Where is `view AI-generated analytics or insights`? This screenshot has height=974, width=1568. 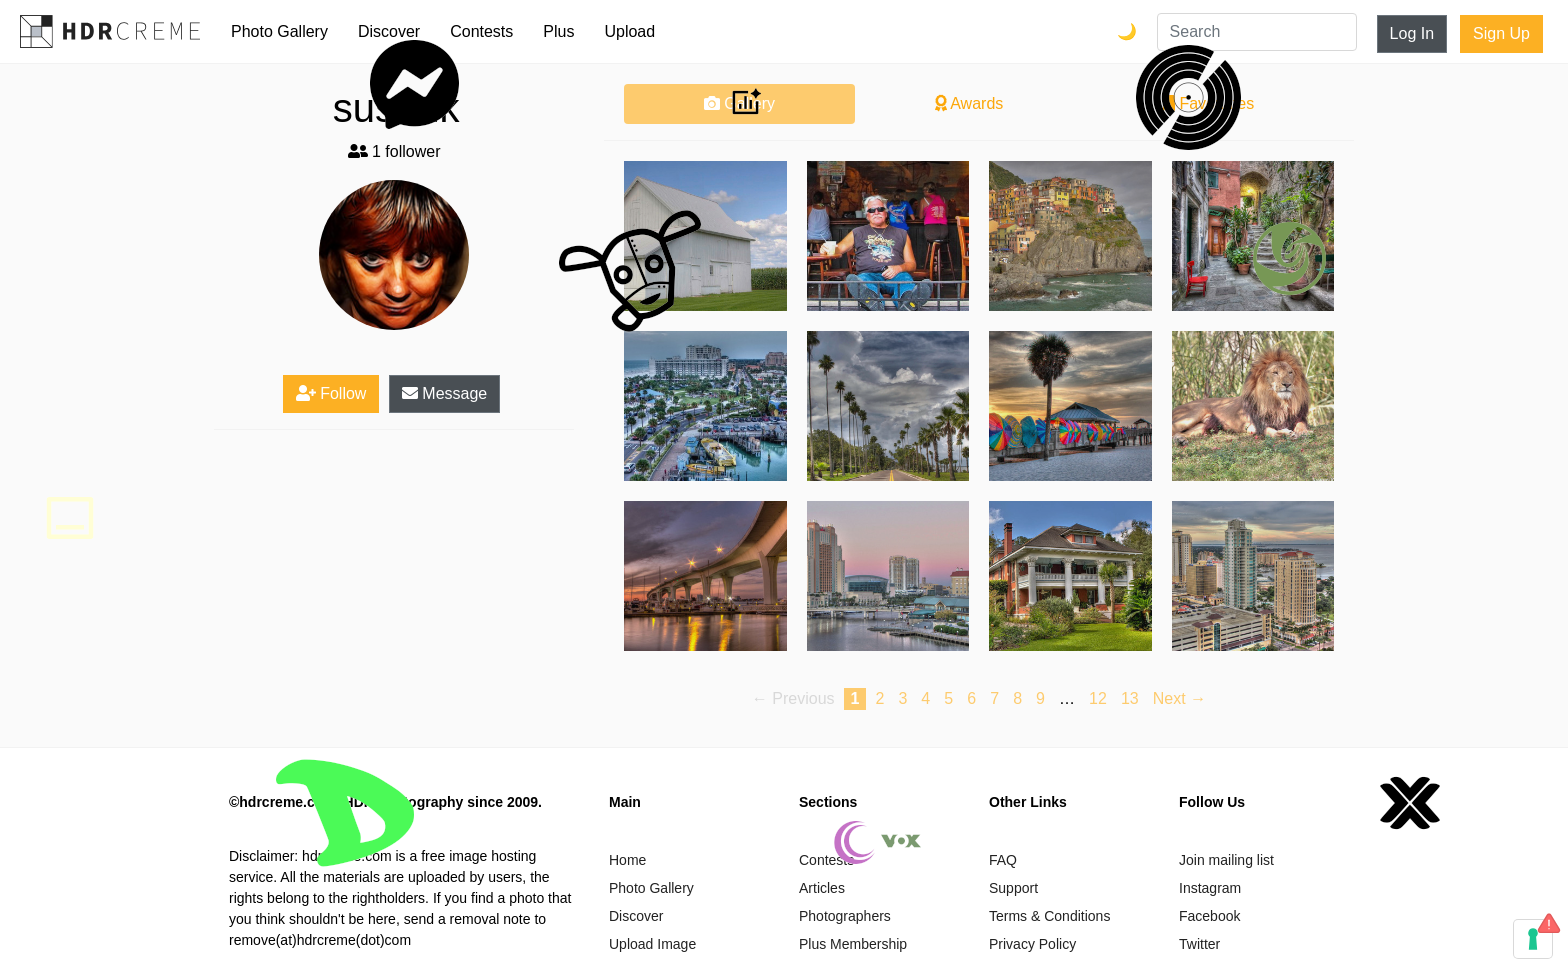 view AI-generated analytics or insights is located at coordinates (745, 102).